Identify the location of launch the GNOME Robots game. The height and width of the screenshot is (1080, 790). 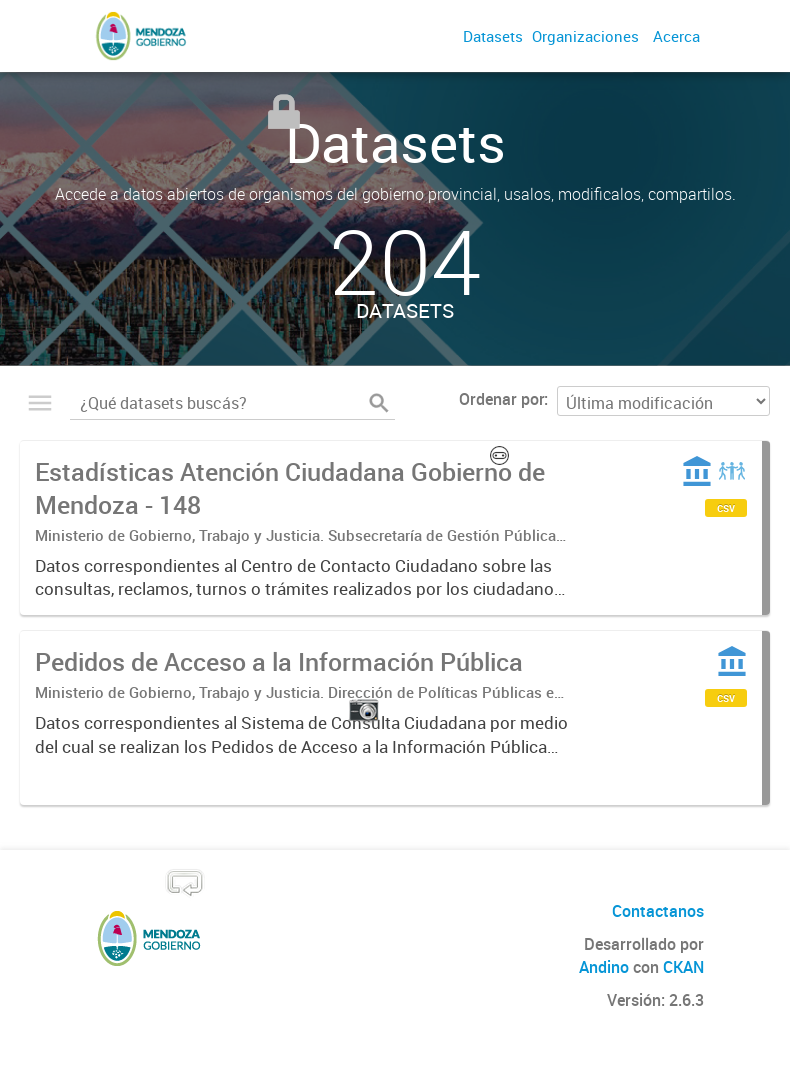
(499, 455).